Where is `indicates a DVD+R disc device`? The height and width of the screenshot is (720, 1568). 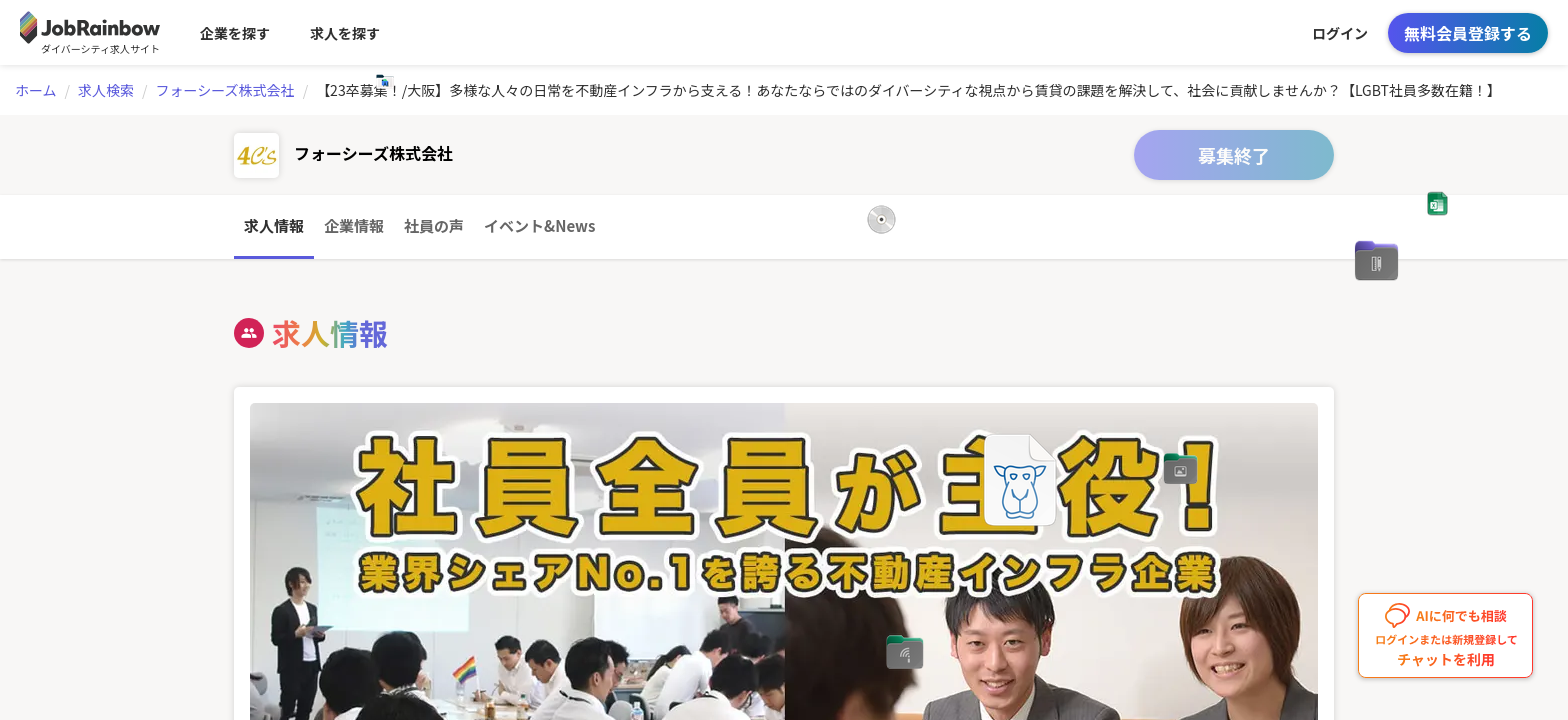 indicates a DVD+R disc device is located at coordinates (881, 219).